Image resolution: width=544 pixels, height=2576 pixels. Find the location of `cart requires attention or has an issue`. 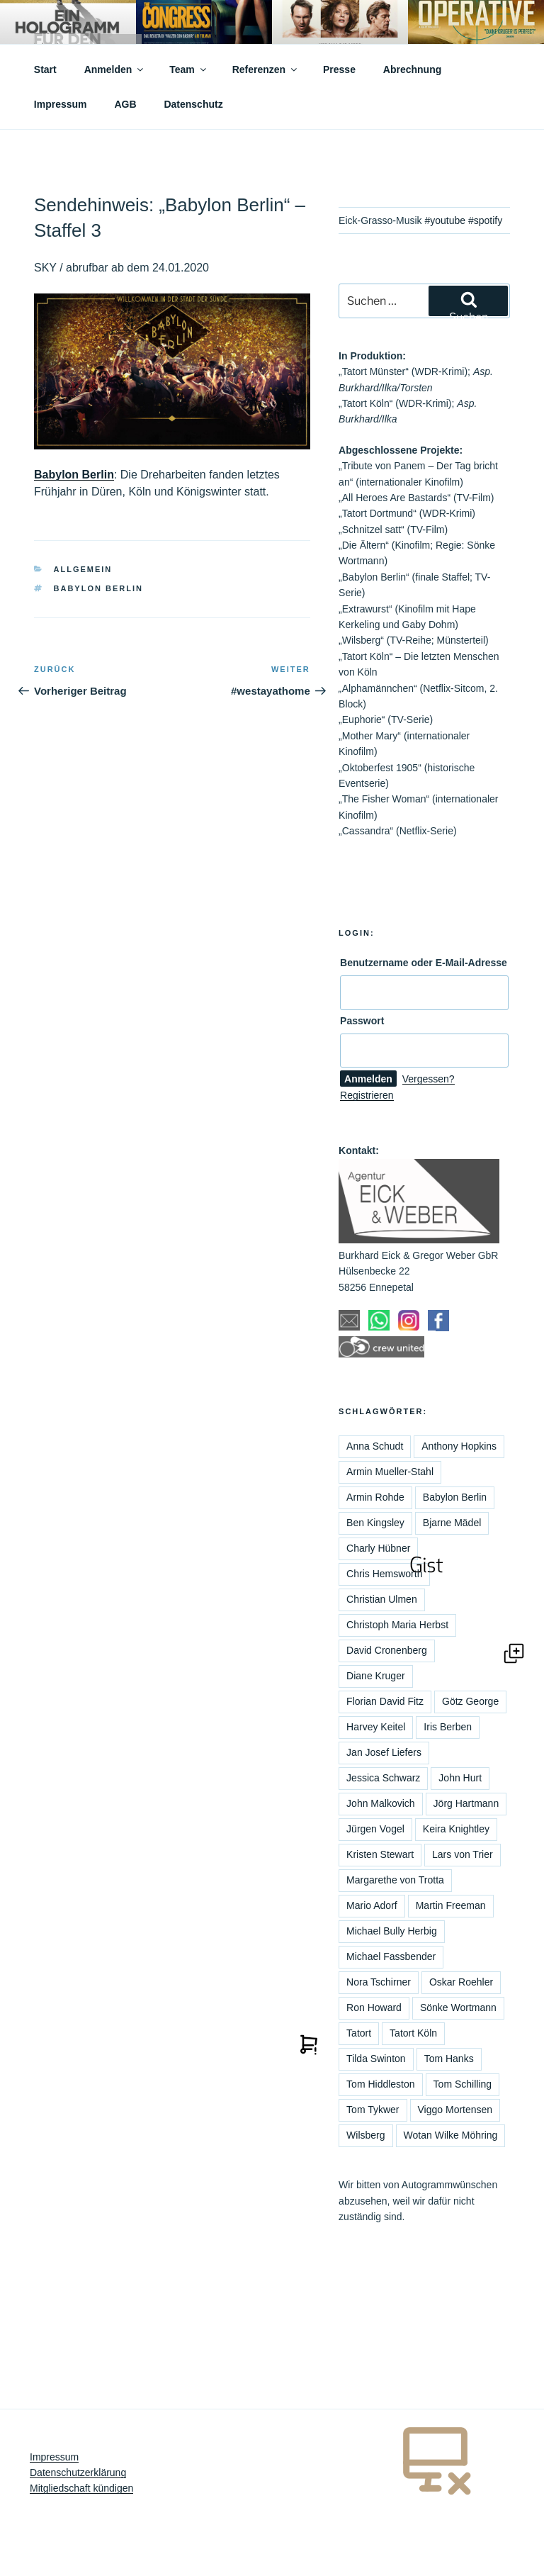

cart requires attention or has an issue is located at coordinates (309, 2044).